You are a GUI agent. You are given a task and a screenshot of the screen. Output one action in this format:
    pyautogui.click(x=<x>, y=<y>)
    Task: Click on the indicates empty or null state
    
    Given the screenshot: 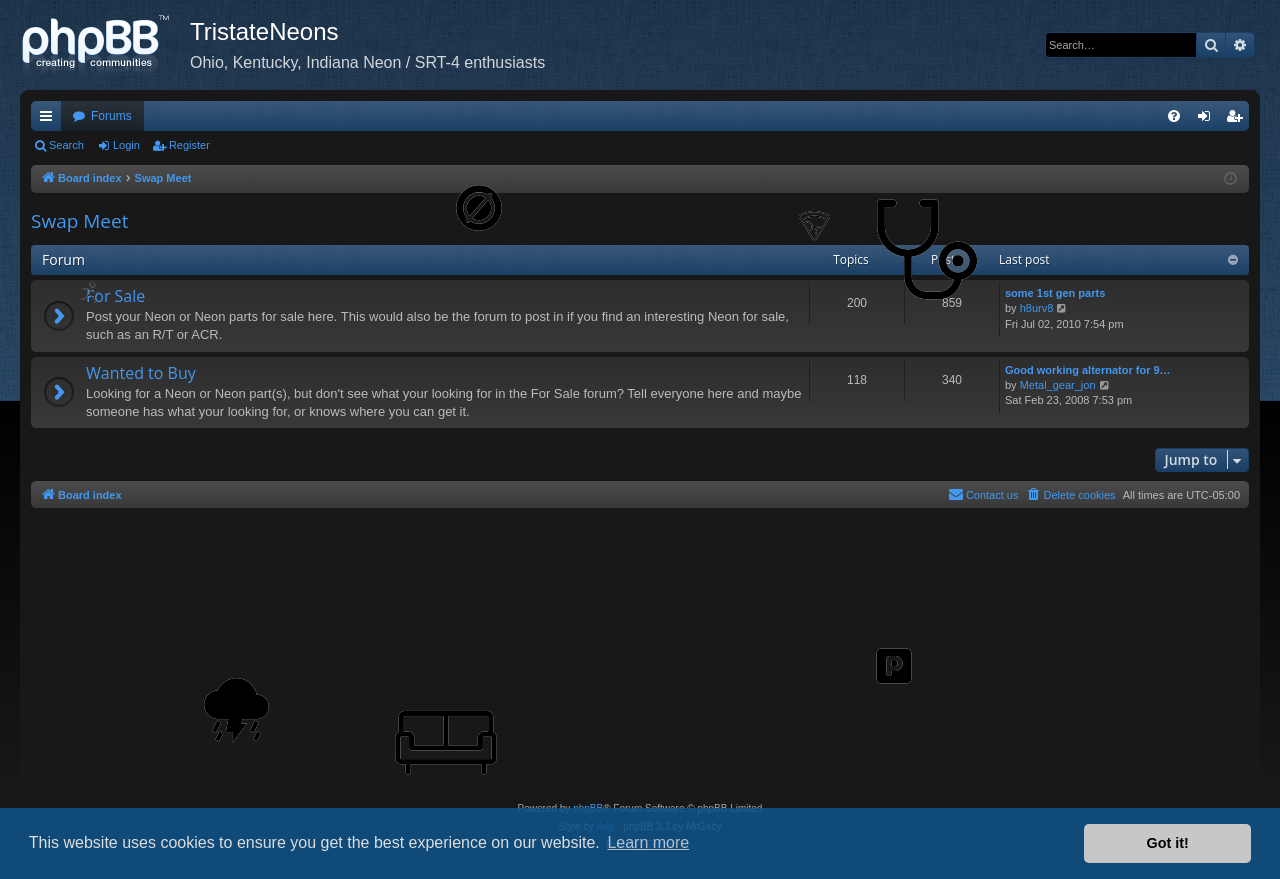 What is the action you would take?
    pyautogui.click(x=479, y=208)
    